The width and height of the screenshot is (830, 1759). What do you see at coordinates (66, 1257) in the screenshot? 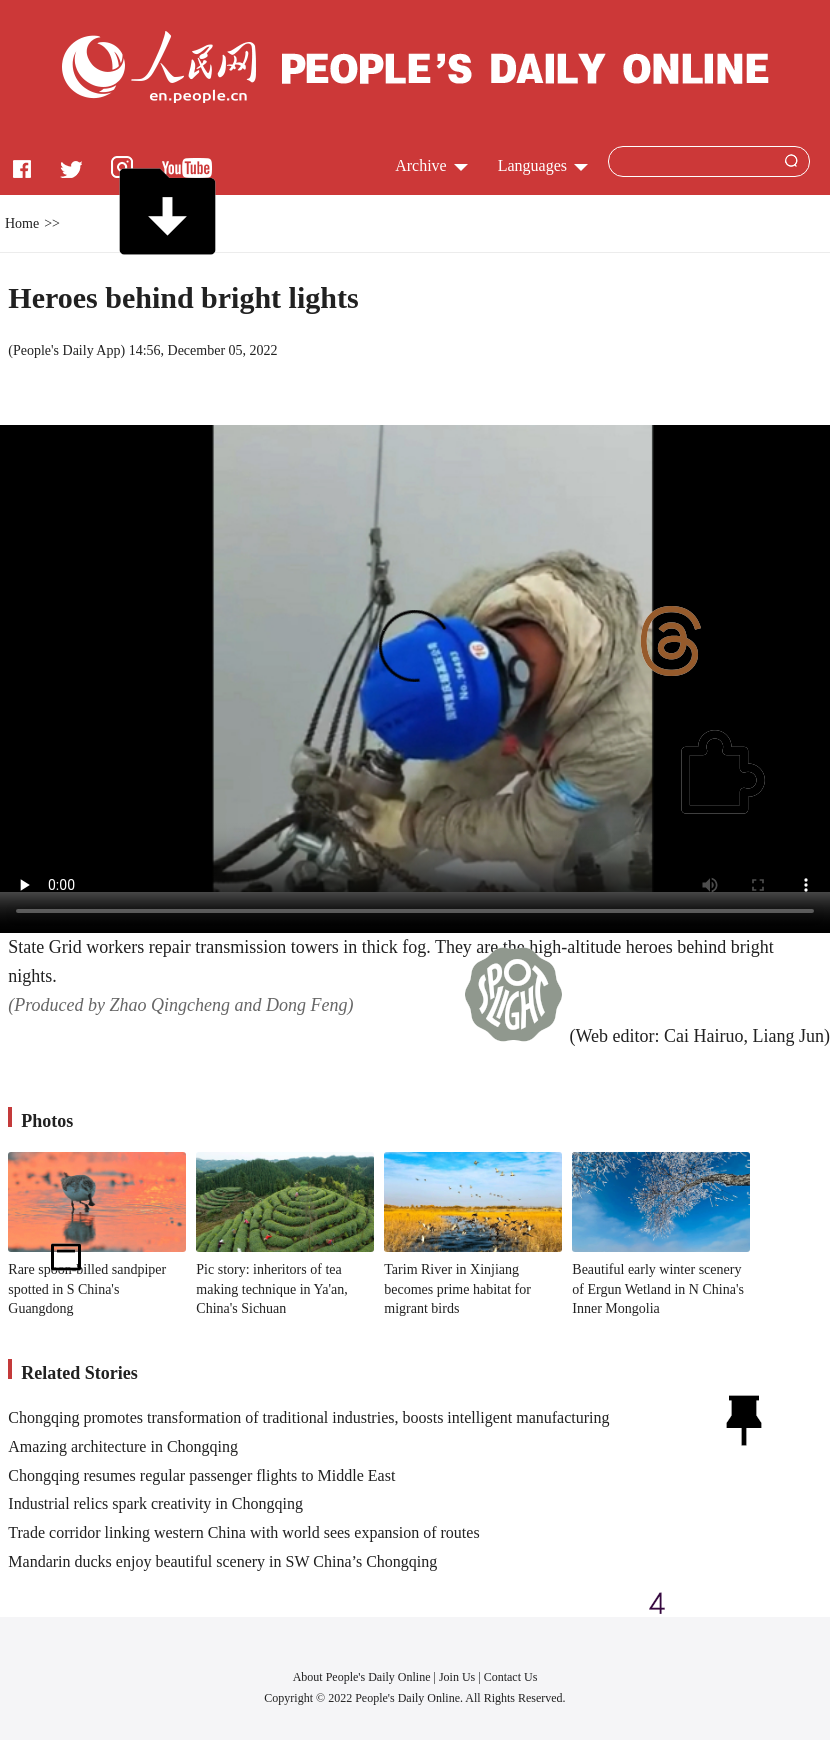
I see `switch to top panel layout` at bounding box center [66, 1257].